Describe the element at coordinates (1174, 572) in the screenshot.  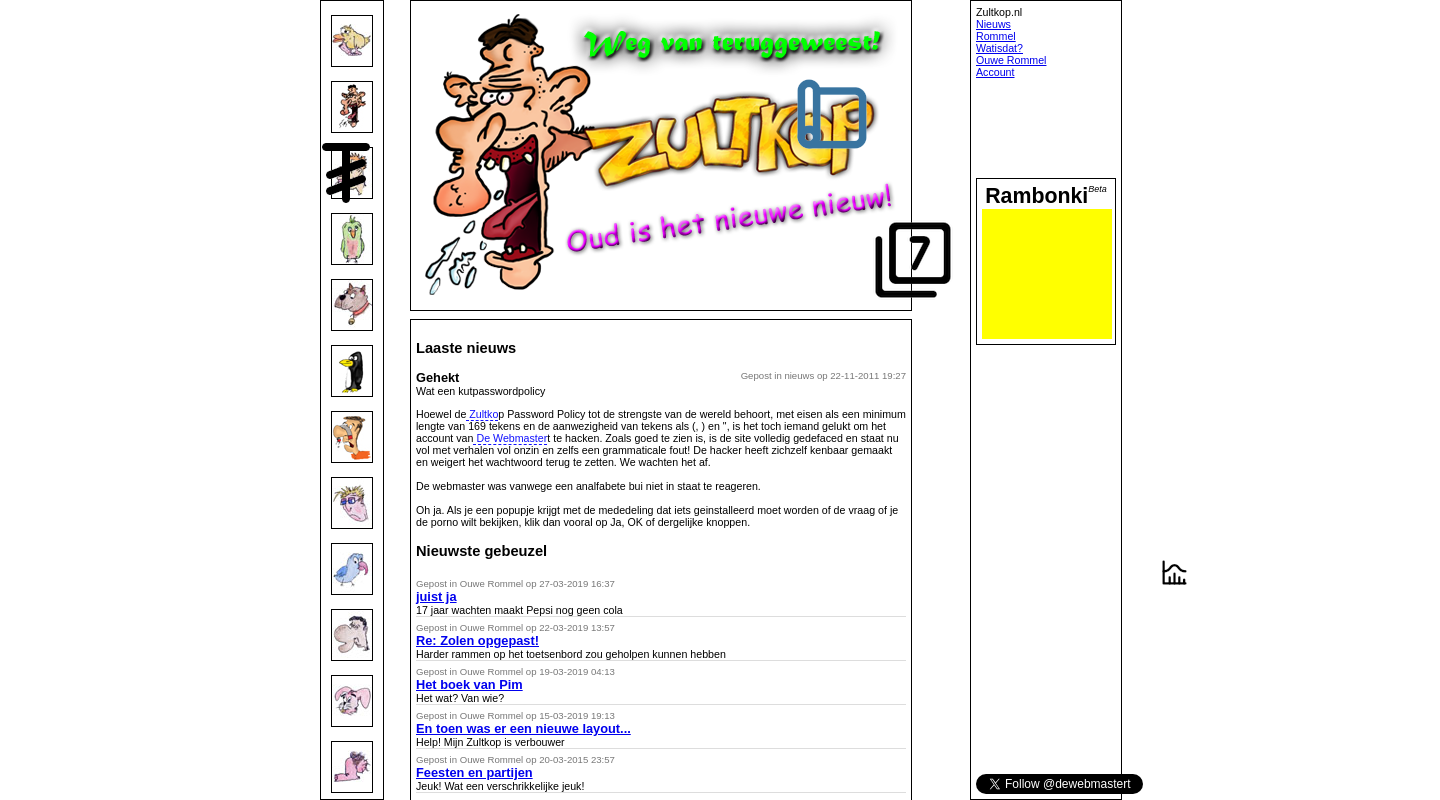
I see `view histogram or distribution chart` at that location.